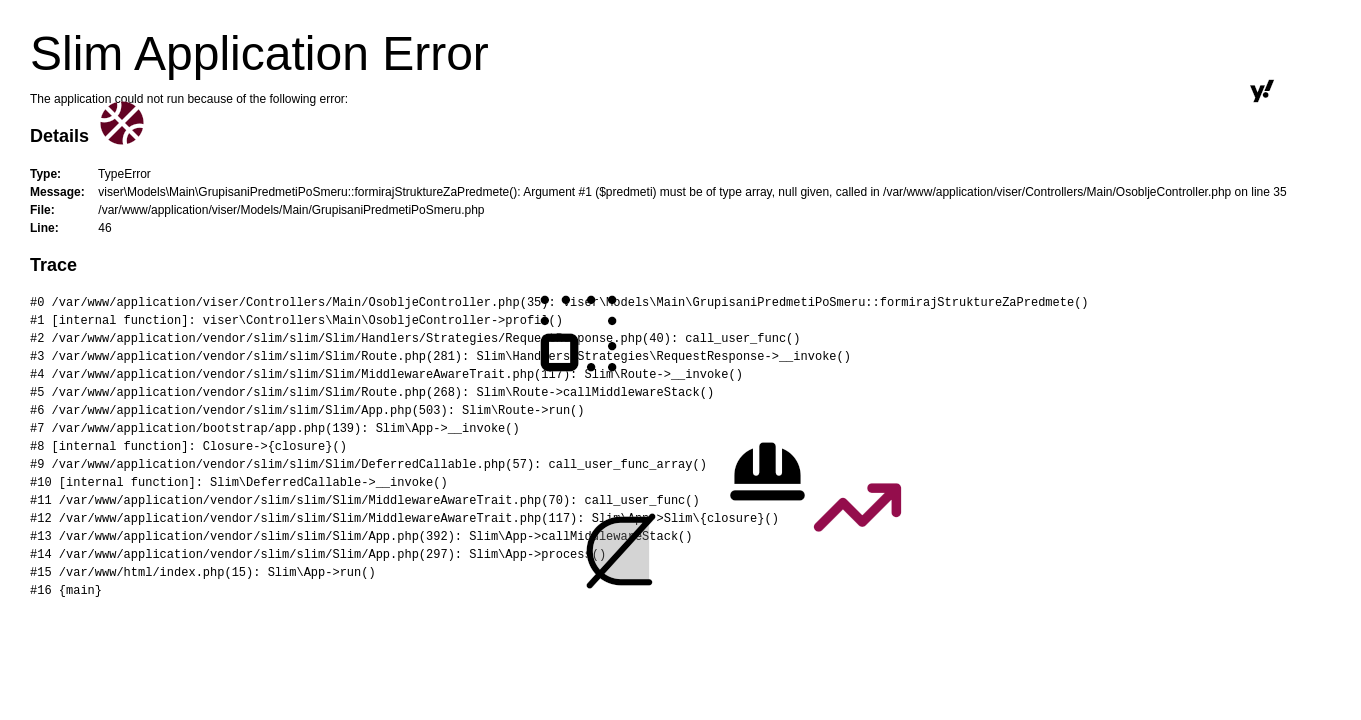  Describe the element at coordinates (122, 123) in the screenshot. I see `view basketball or sports content` at that location.